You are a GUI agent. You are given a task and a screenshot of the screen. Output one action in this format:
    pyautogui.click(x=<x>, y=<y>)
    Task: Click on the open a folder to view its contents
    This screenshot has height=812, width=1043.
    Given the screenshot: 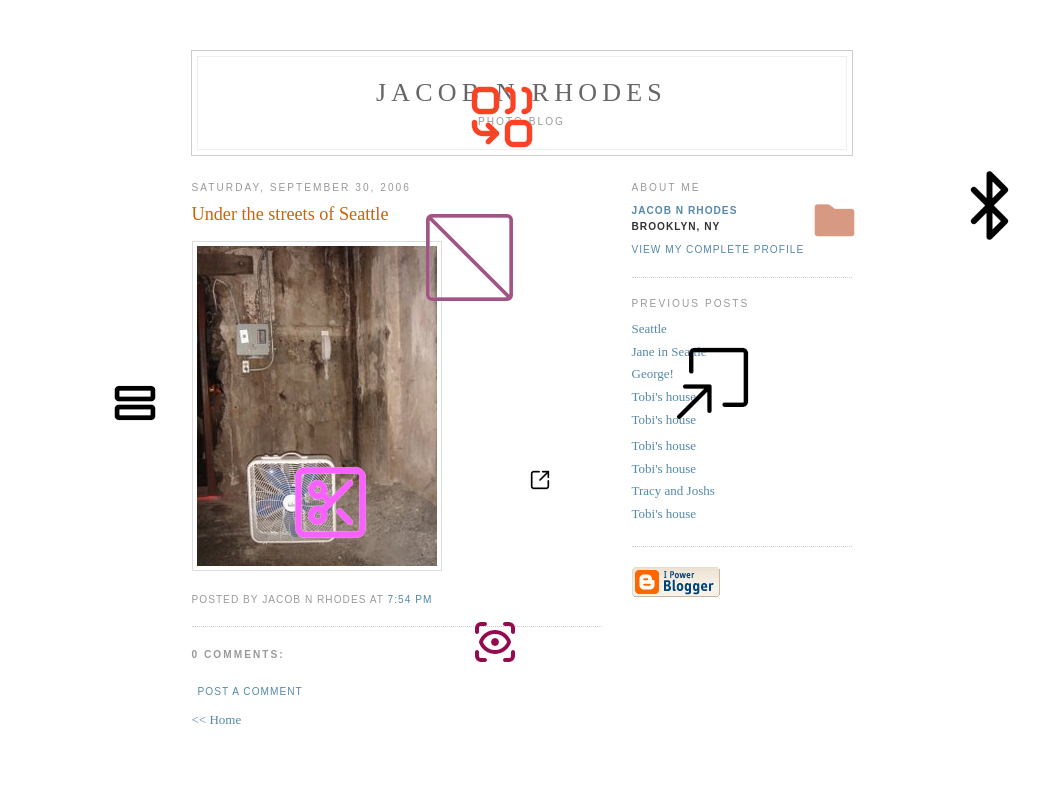 What is the action you would take?
    pyautogui.click(x=834, y=219)
    